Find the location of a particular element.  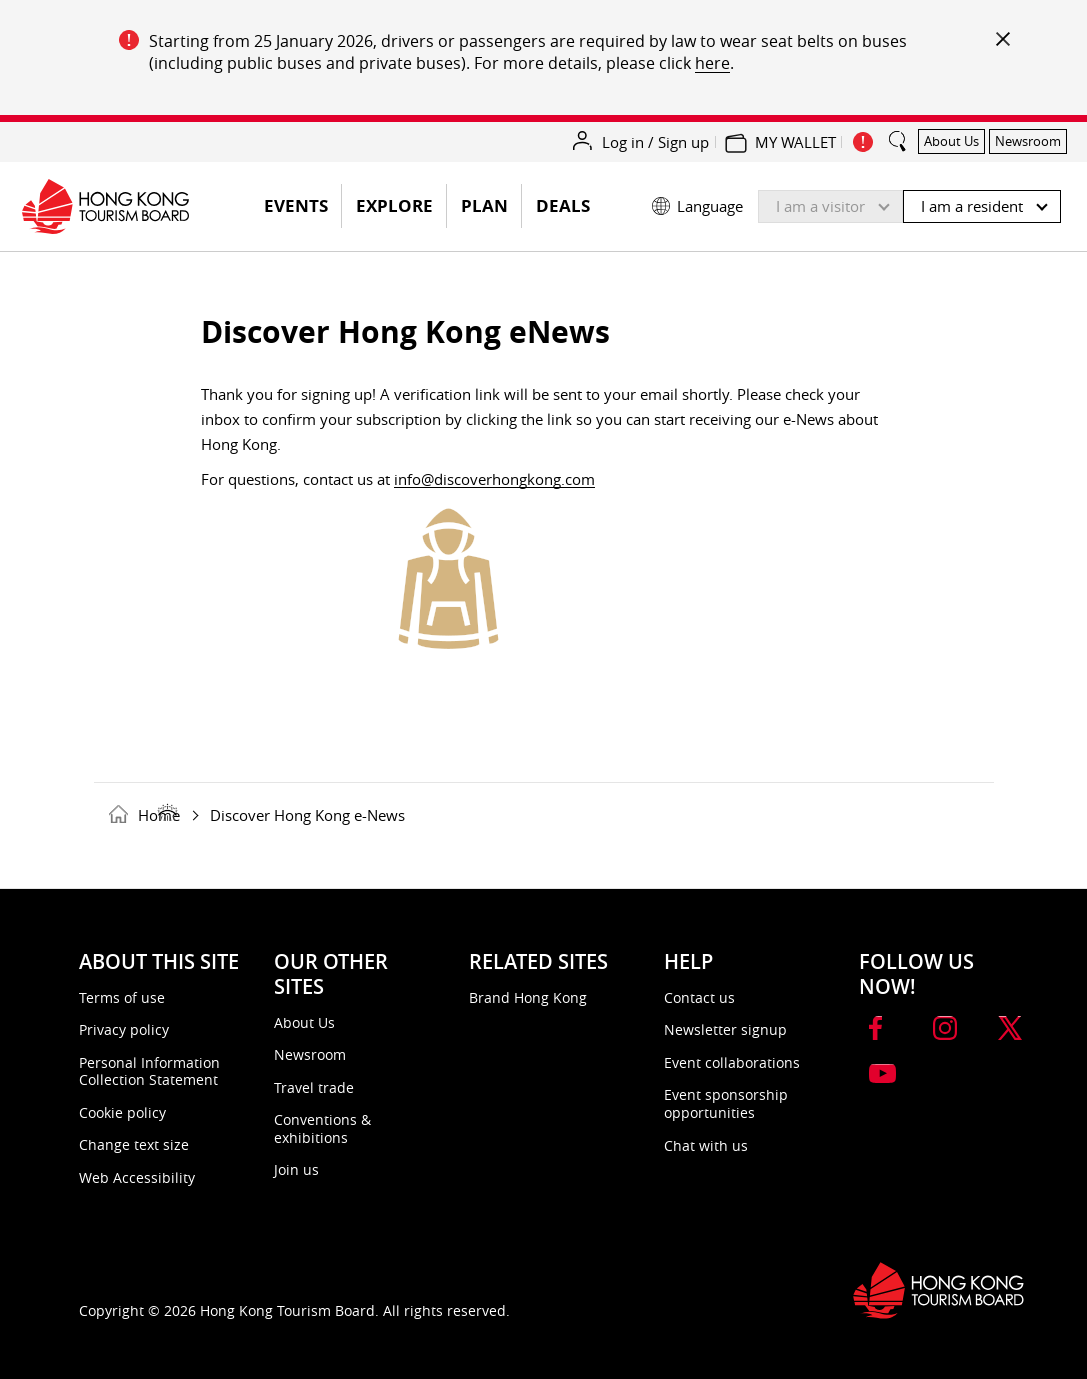

browse hoodies or casual apparel is located at coordinates (448, 577).